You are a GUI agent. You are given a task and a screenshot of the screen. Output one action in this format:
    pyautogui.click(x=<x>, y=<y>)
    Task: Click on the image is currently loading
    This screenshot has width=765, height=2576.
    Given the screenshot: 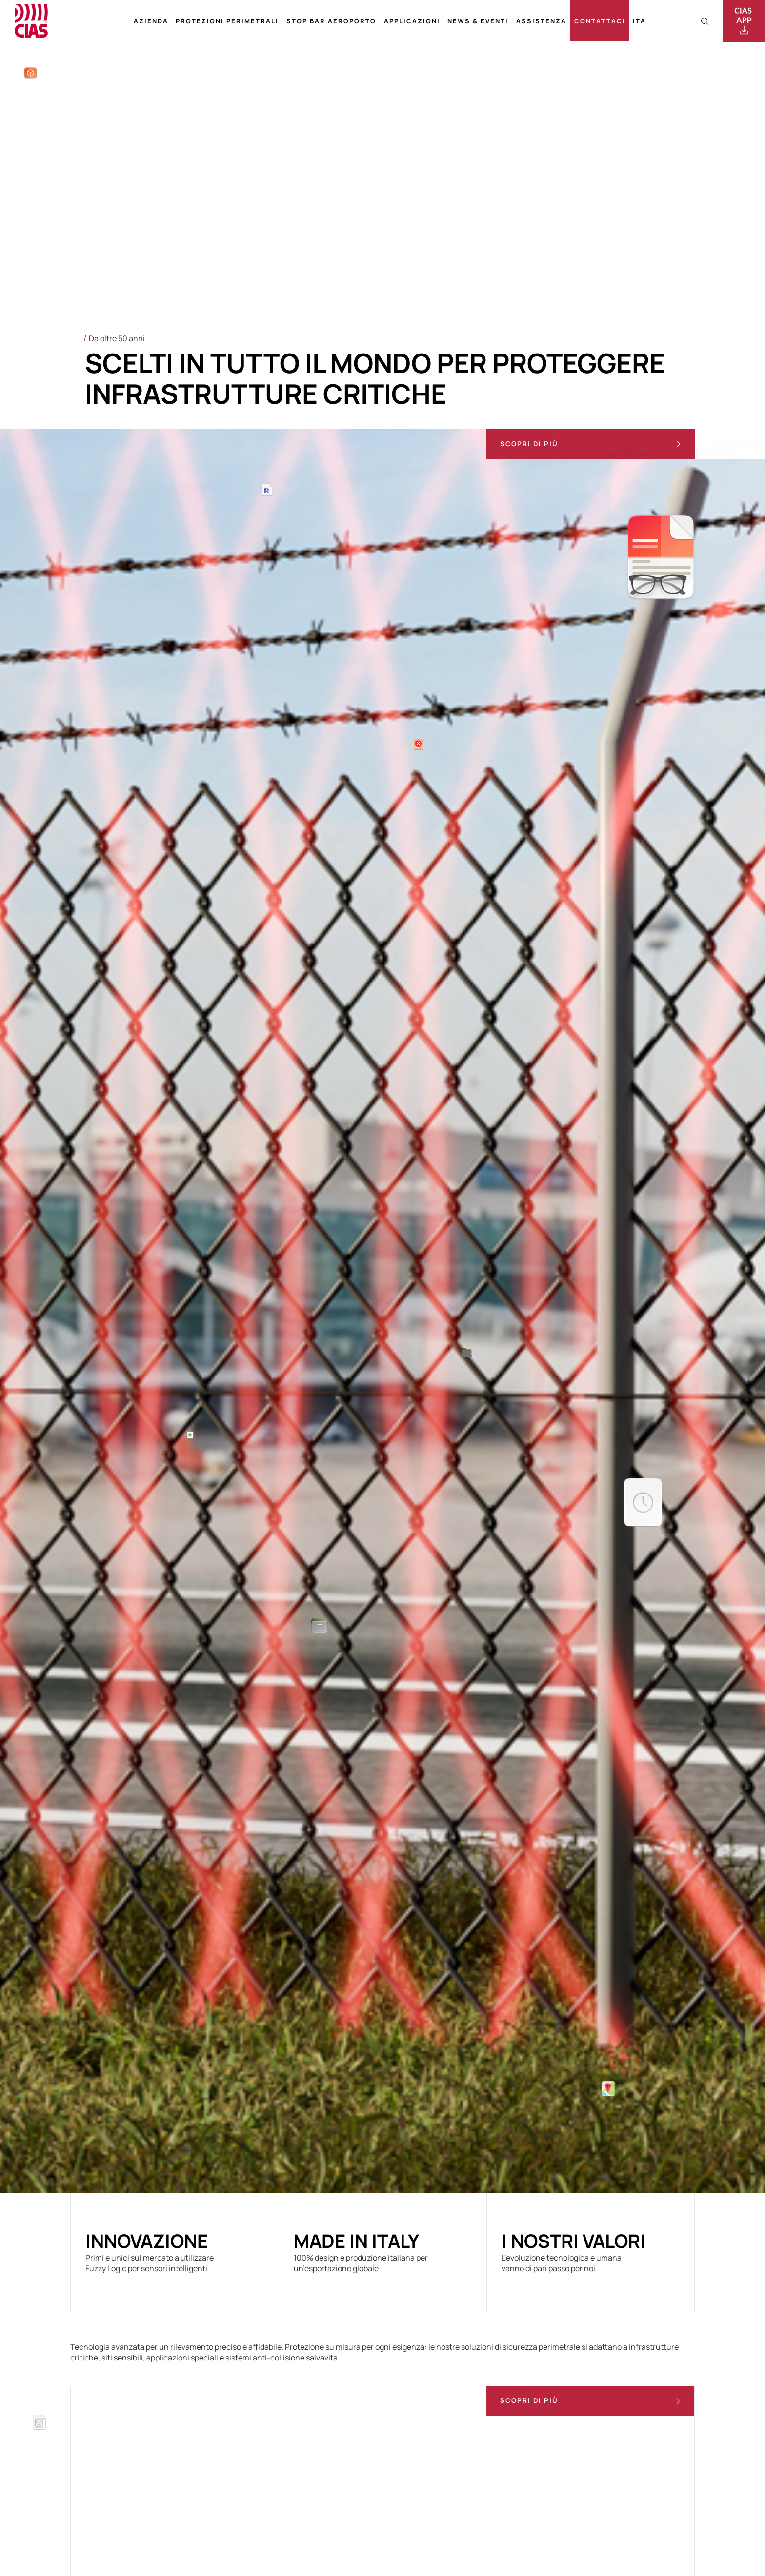 What is the action you would take?
    pyautogui.click(x=643, y=1502)
    